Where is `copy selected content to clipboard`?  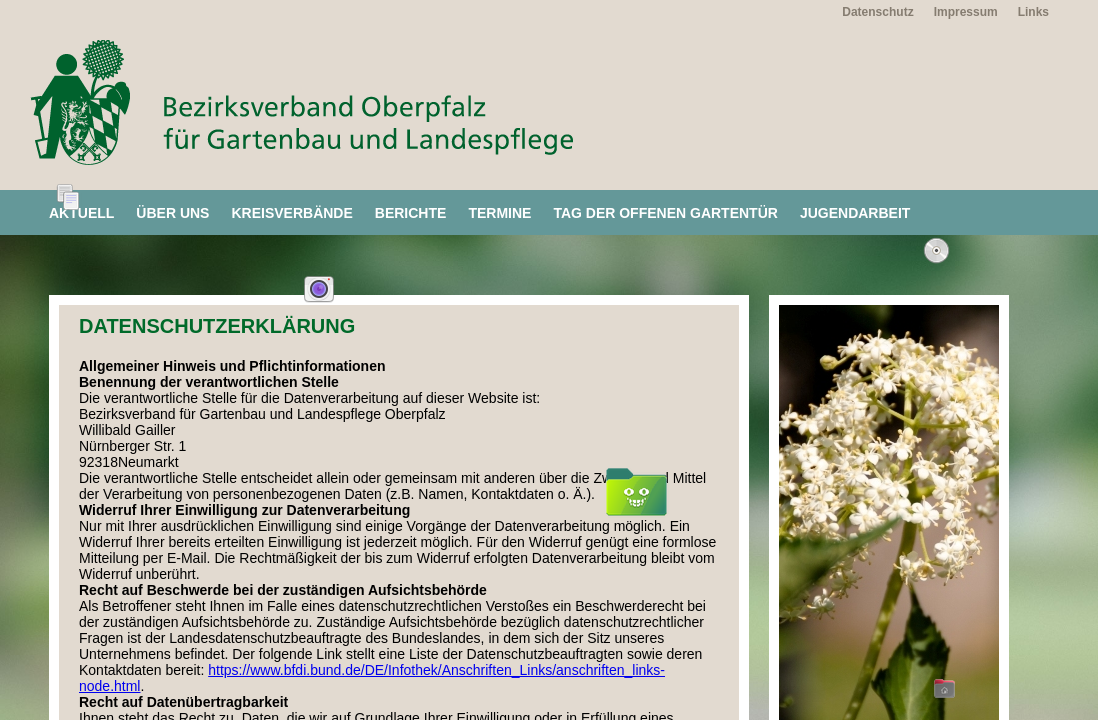 copy selected content to clipboard is located at coordinates (68, 197).